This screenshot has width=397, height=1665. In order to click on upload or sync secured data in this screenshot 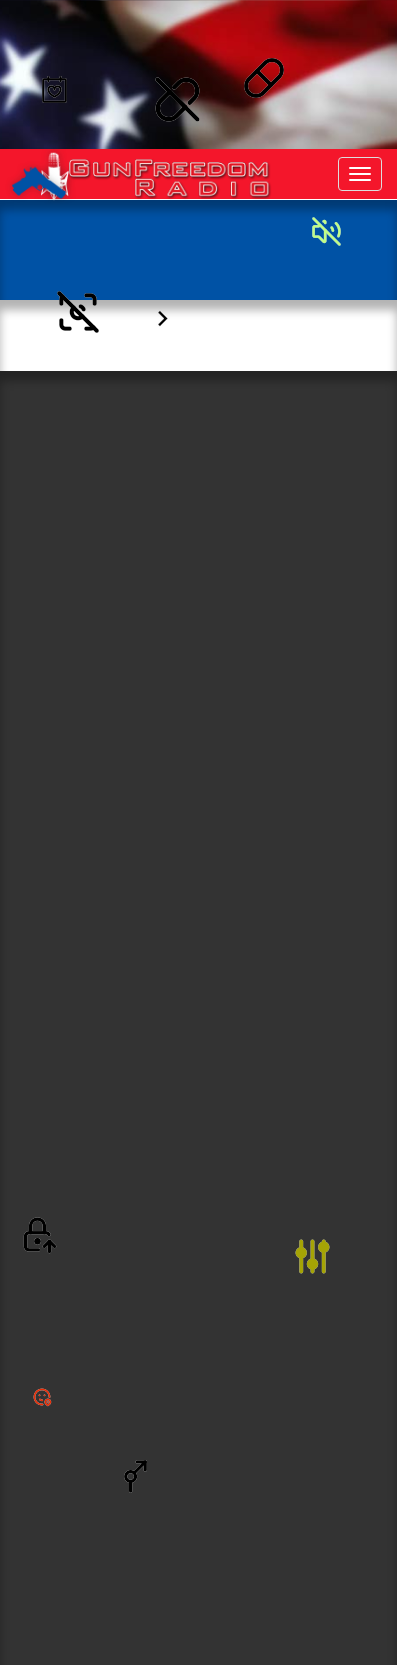, I will do `click(37, 1234)`.